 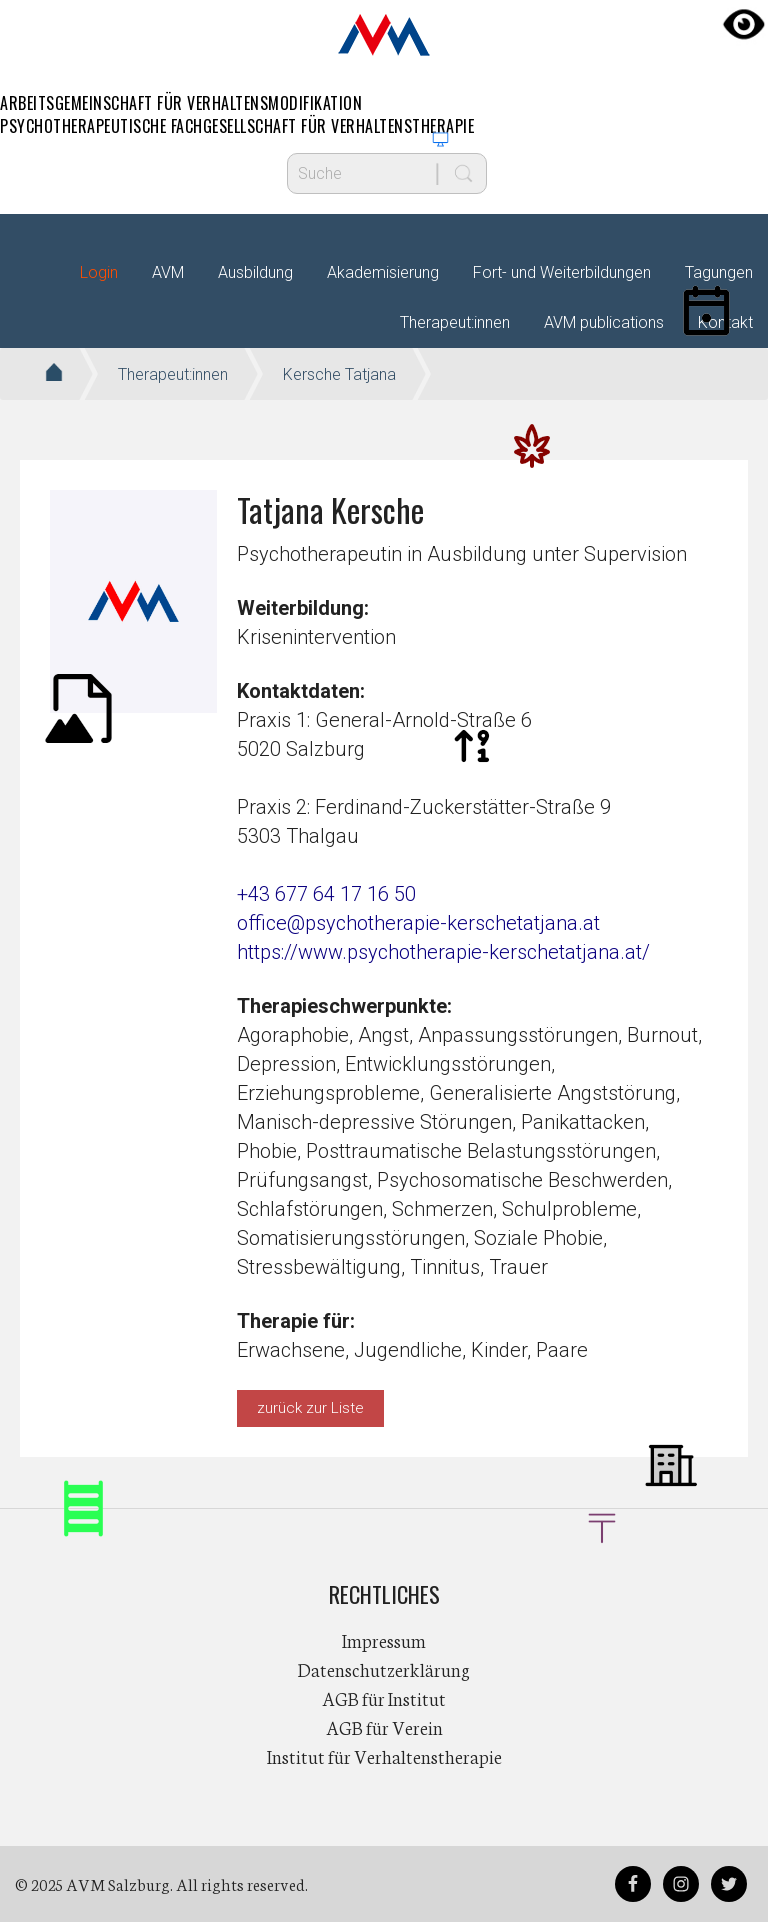 What do you see at coordinates (82, 708) in the screenshot?
I see `view image file` at bounding box center [82, 708].